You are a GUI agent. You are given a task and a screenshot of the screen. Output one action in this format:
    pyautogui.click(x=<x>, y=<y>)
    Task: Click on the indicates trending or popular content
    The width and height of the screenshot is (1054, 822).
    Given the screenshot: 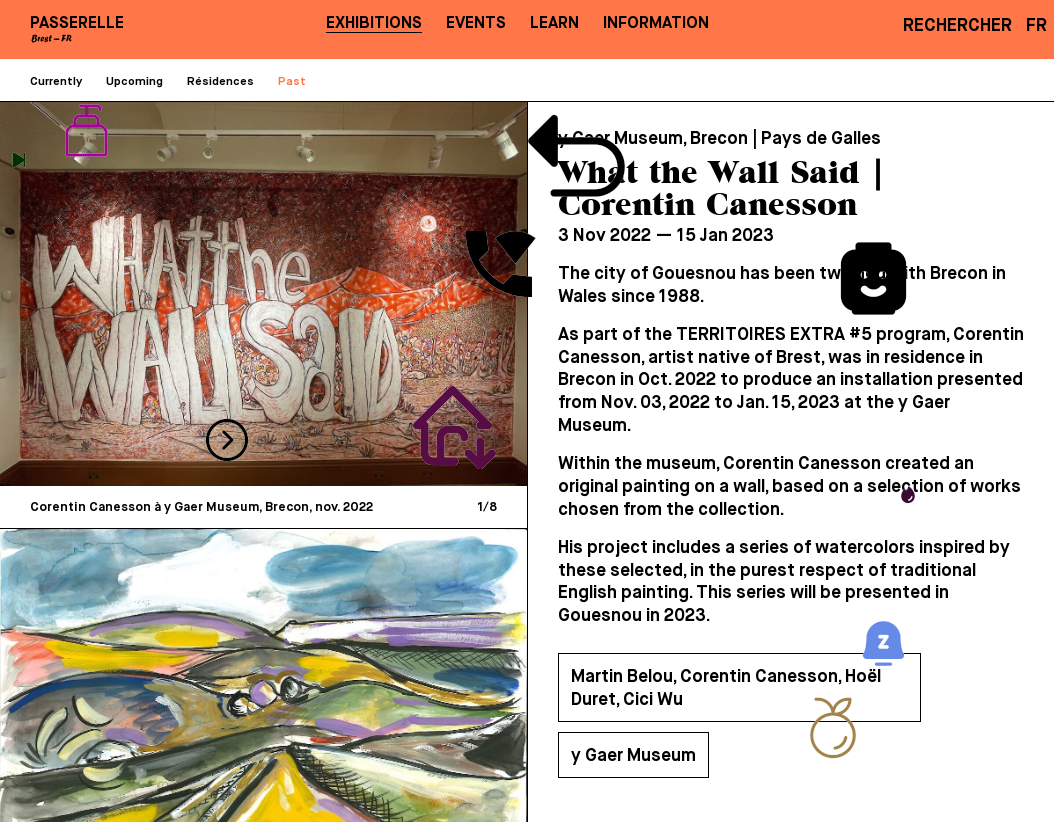 What is the action you would take?
    pyautogui.click(x=908, y=495)
    